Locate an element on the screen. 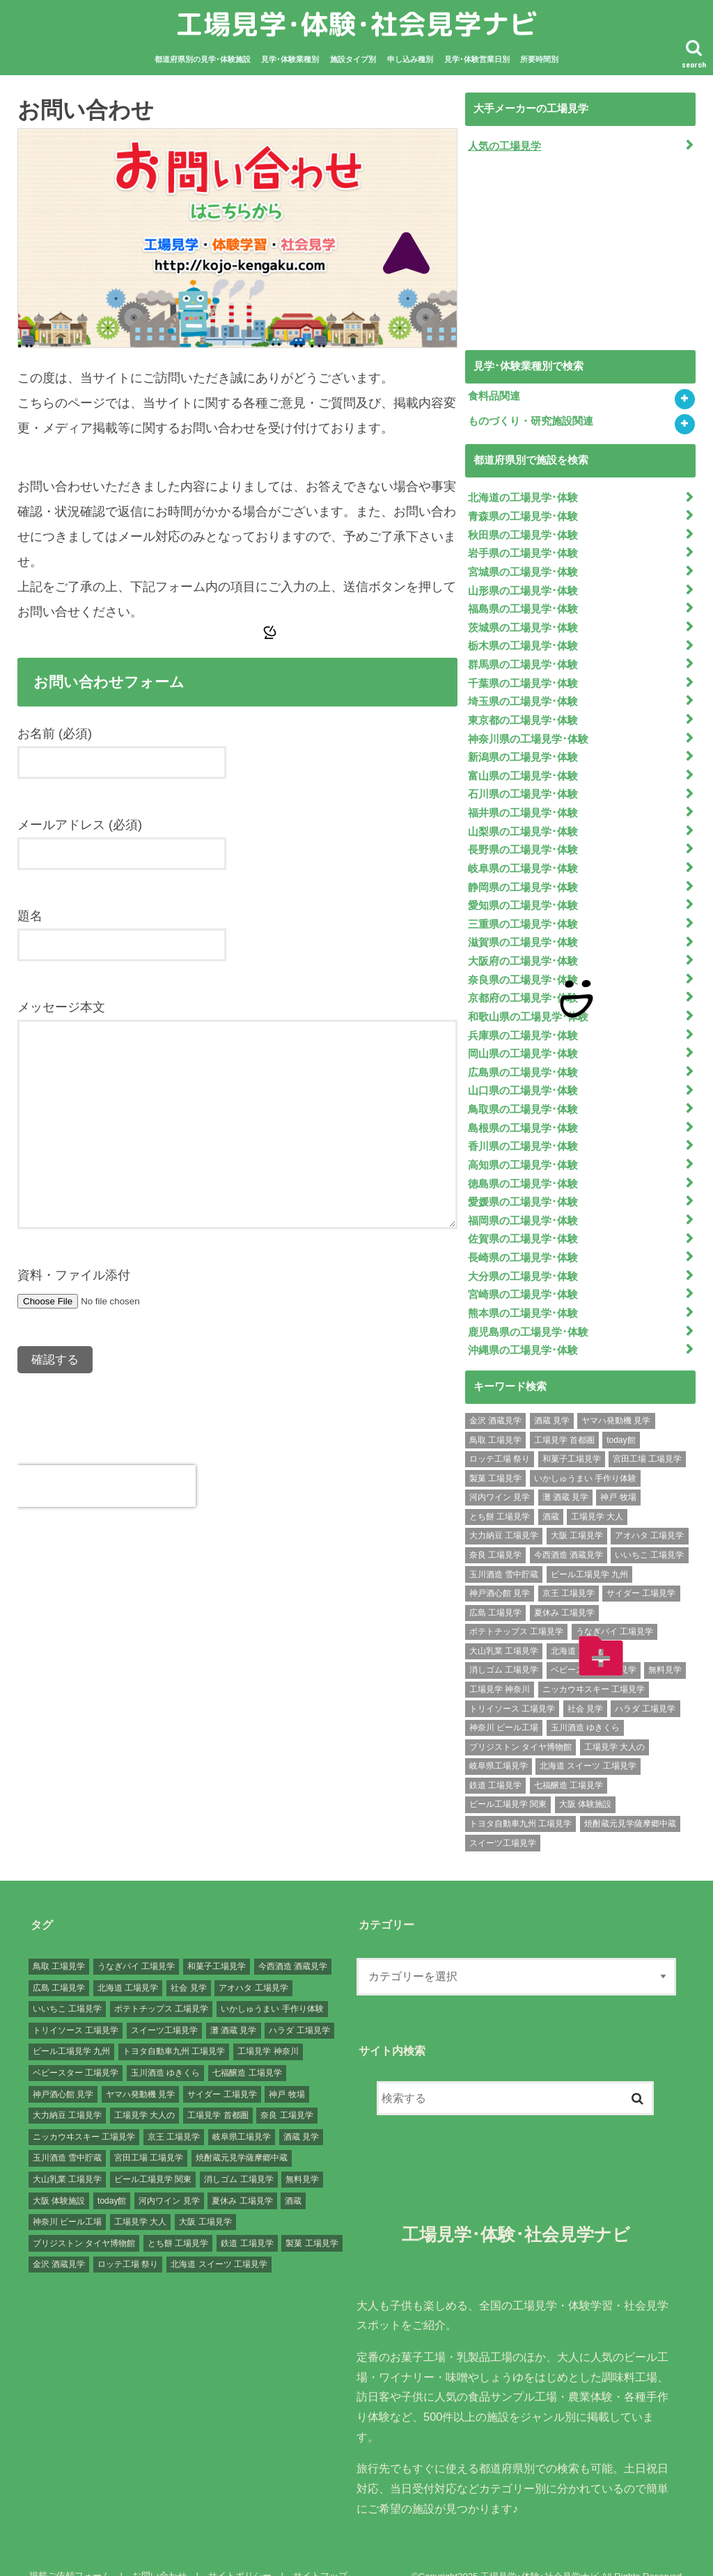 This screenshot has height=2576, width=713. create a new folder is located at coordinates (601, 1656).